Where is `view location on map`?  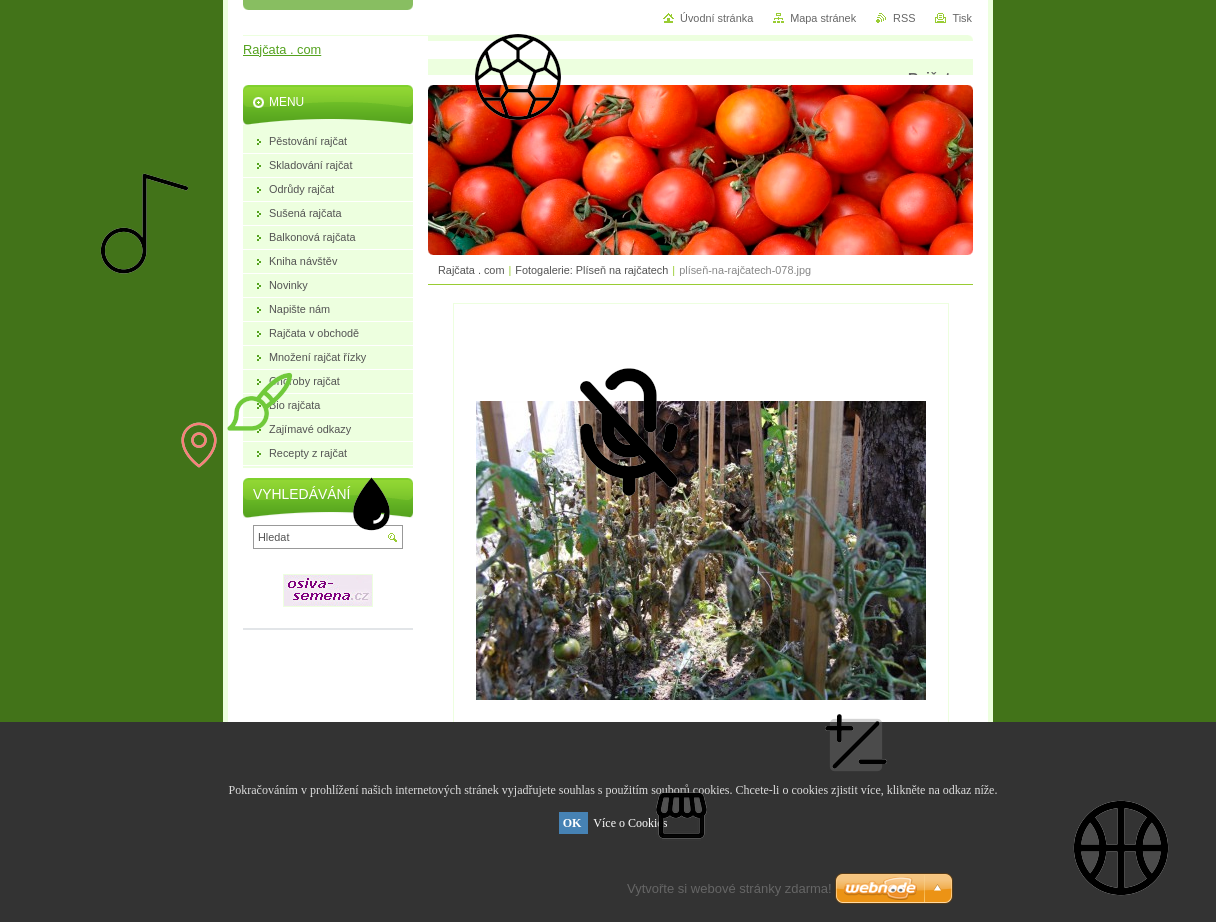 view location on map is located at coordinates (199, 445).